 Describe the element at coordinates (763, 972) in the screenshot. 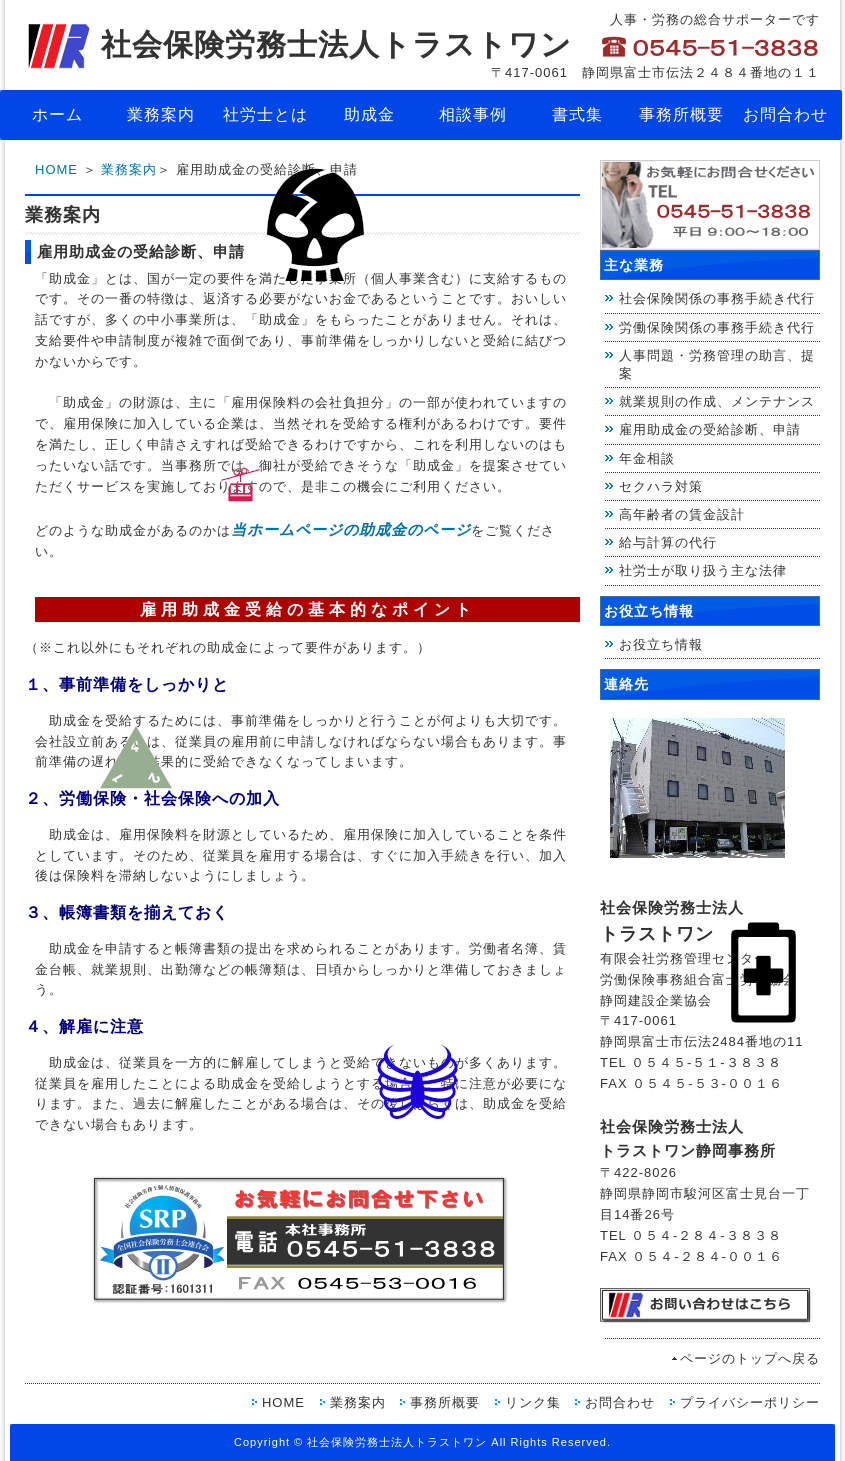

I see `add battery or enable battery saver mode` at that location.